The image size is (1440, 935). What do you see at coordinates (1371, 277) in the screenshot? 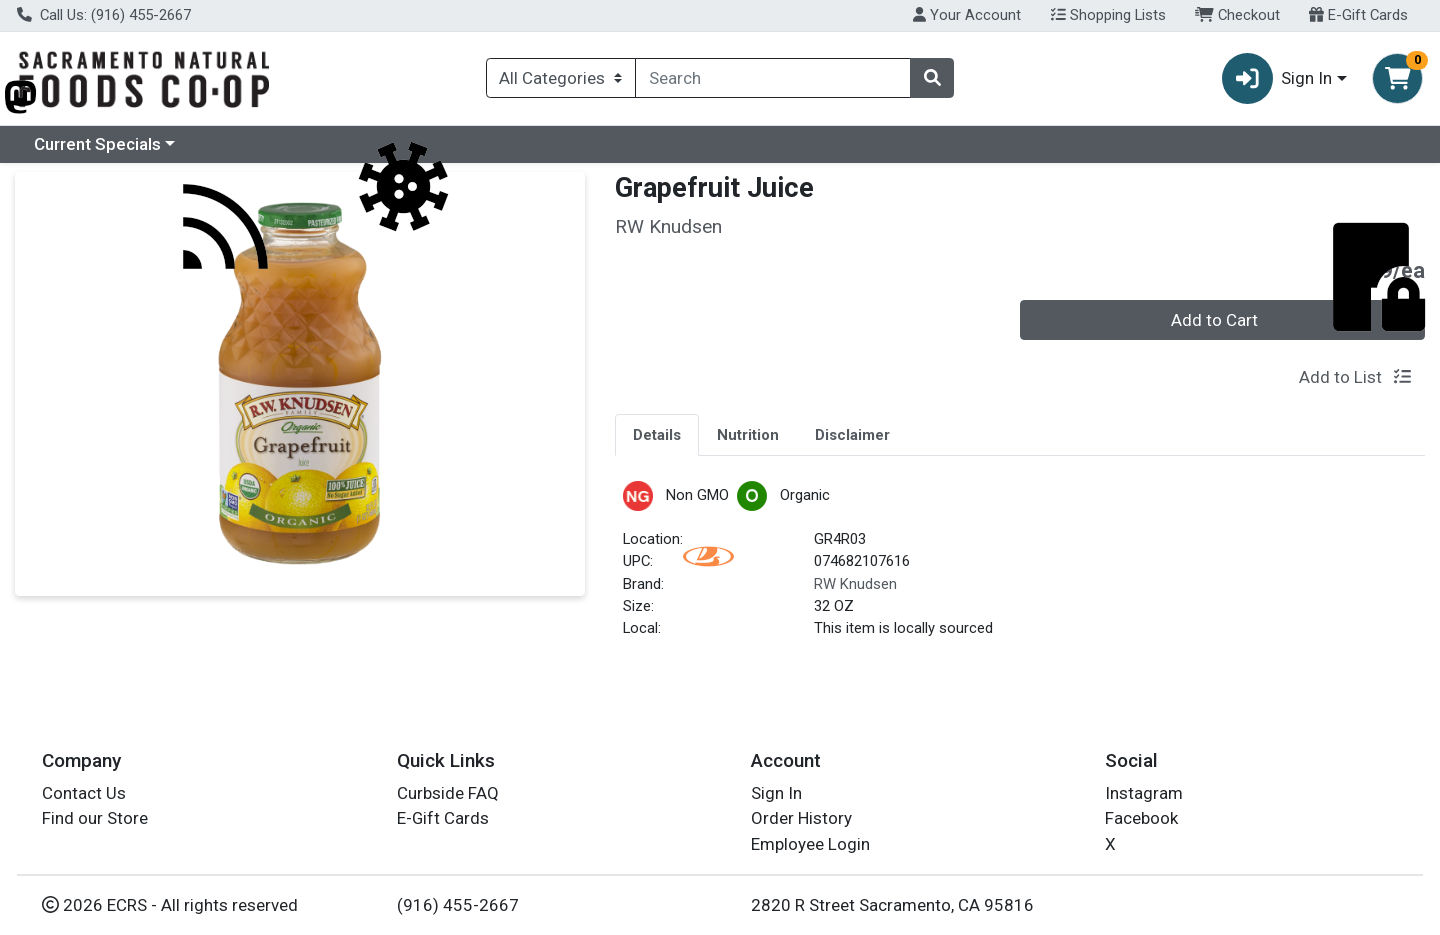
I see `indicates phone is locked or secured` at bounding box center [1371, 277].